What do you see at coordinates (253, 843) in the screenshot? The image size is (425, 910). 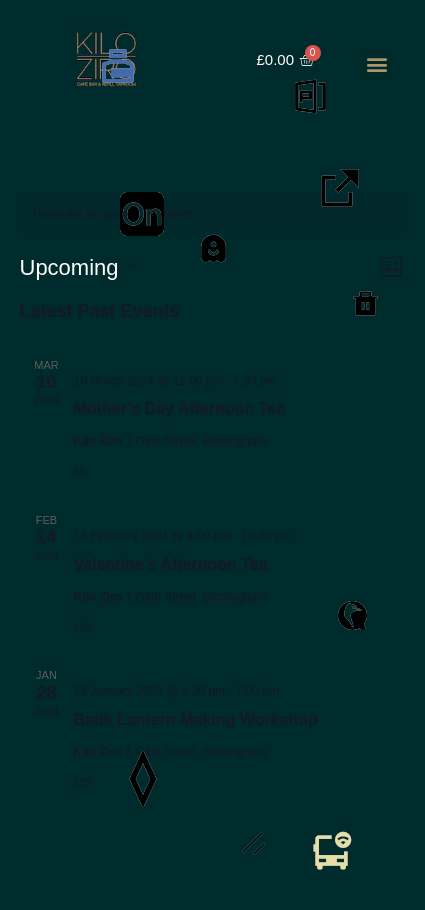 I see `shadcn/ui component library logo` at bounding box center [253, 843].